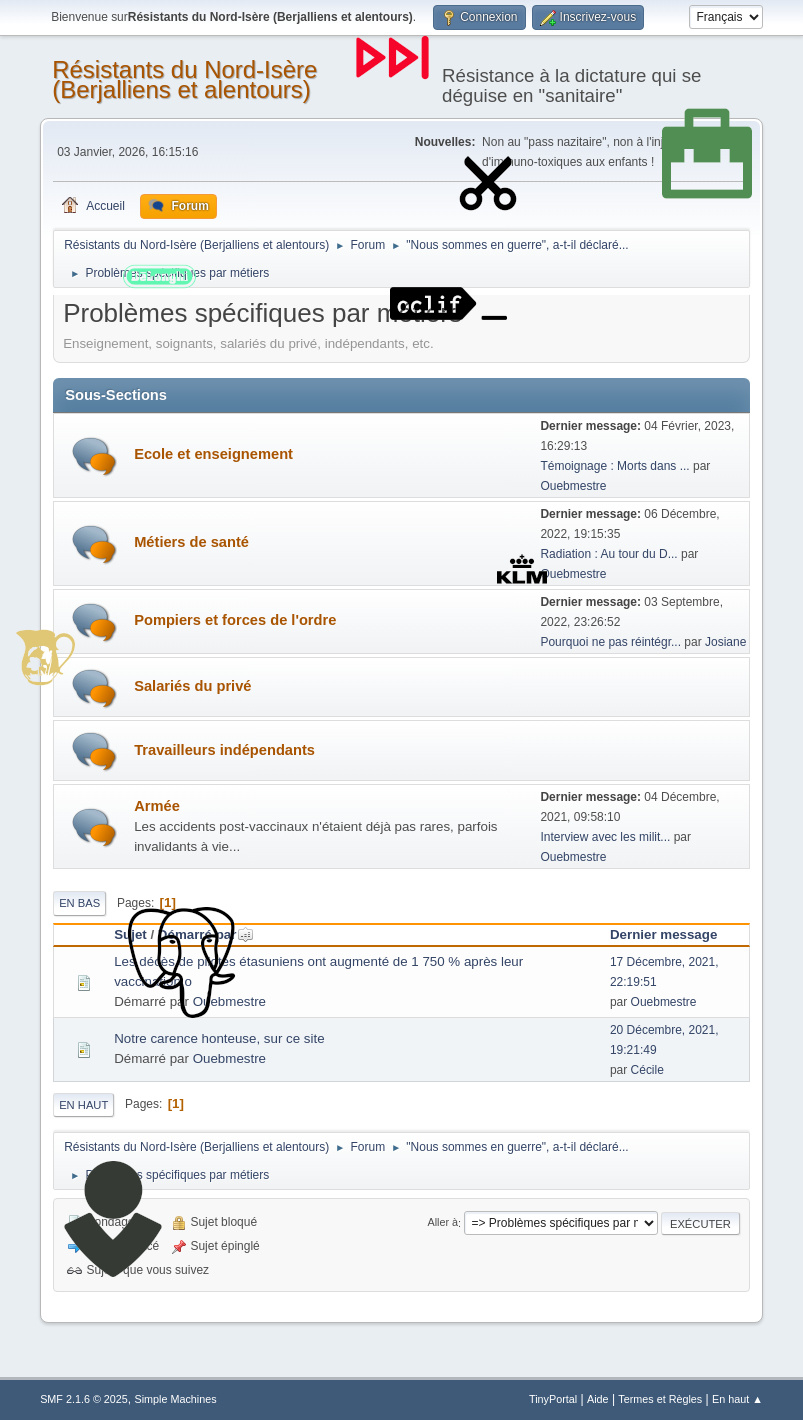 This screenshot has height=1420, width=803. Describe the element at coordinates (448, 303) in the screenshot. I see `oclif command-line framework logo` at that location.